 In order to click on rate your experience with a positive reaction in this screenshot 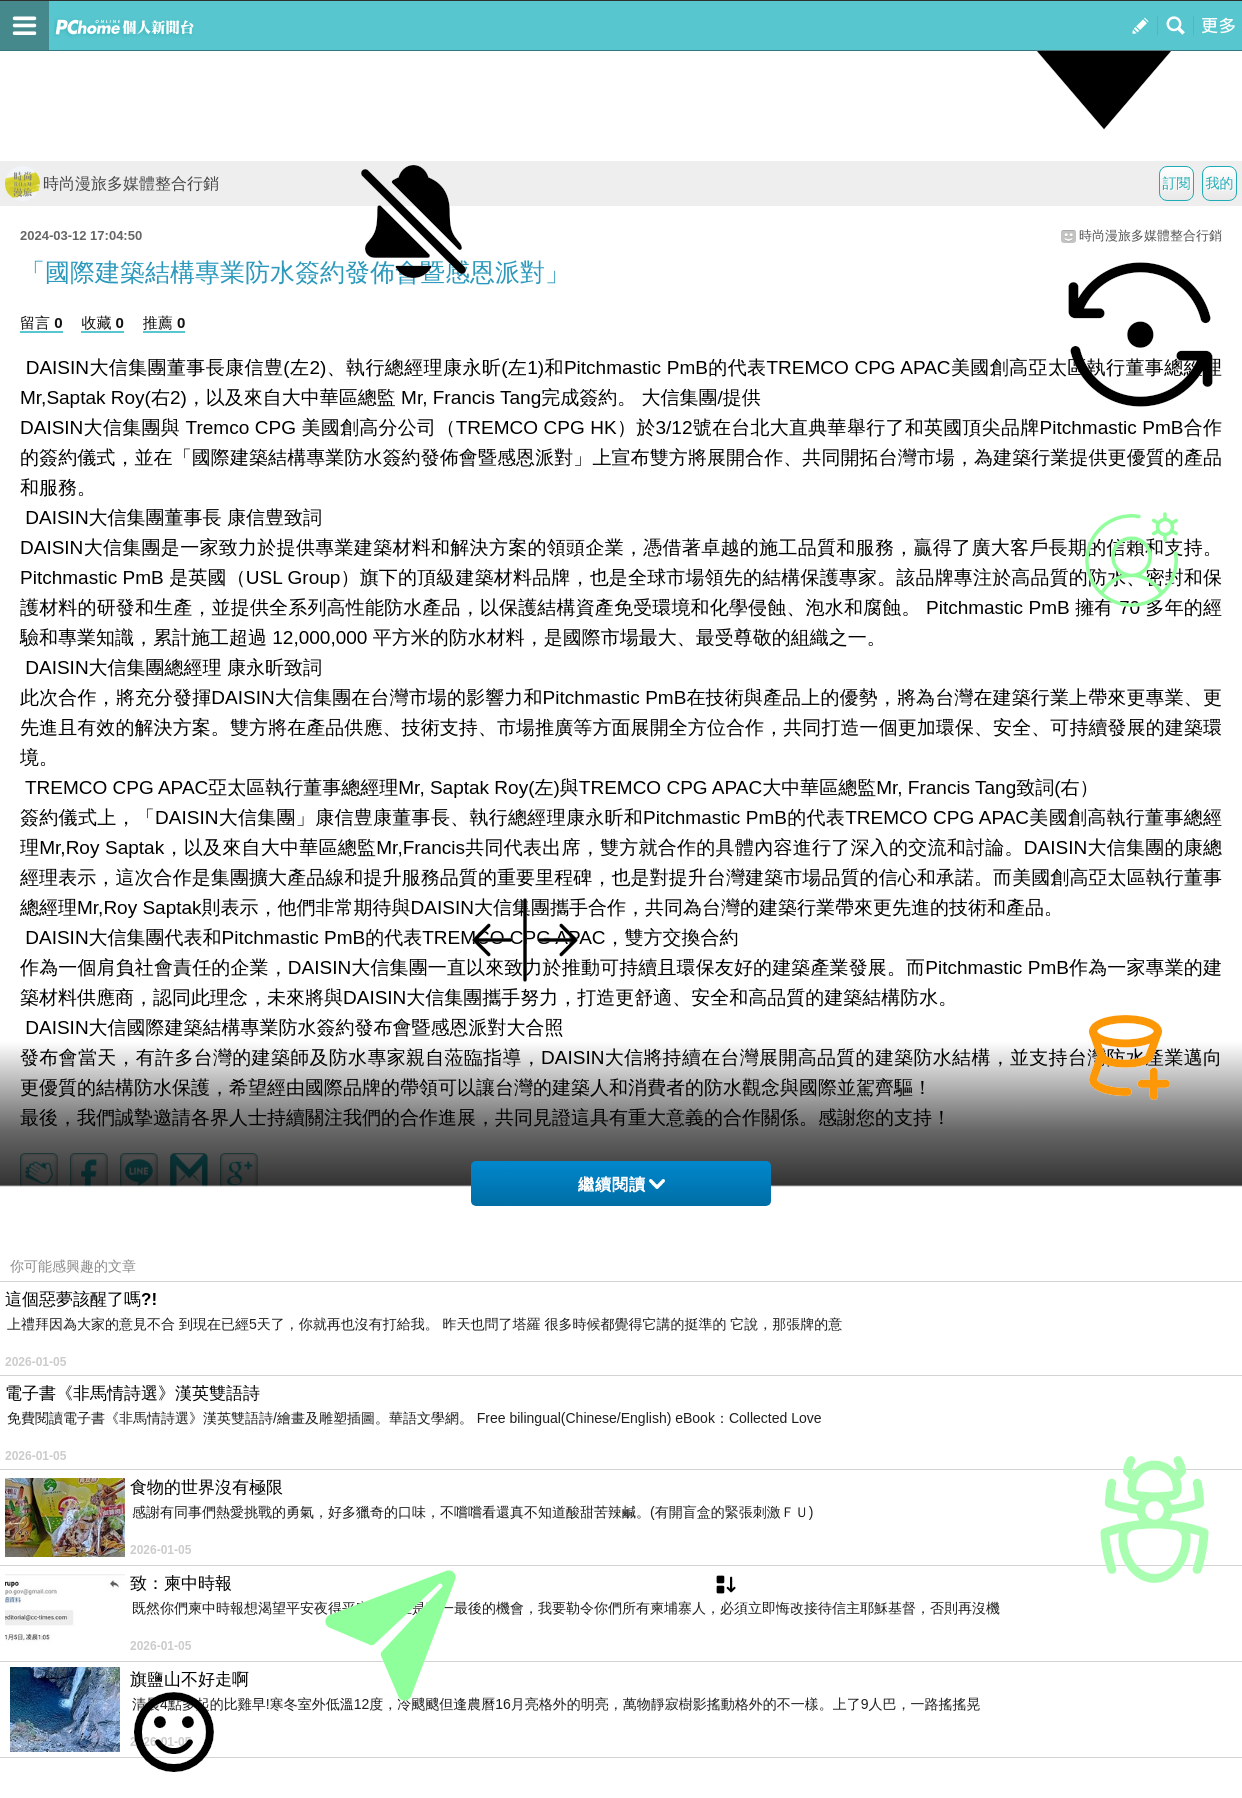, I will do `click(174, 1732)`.